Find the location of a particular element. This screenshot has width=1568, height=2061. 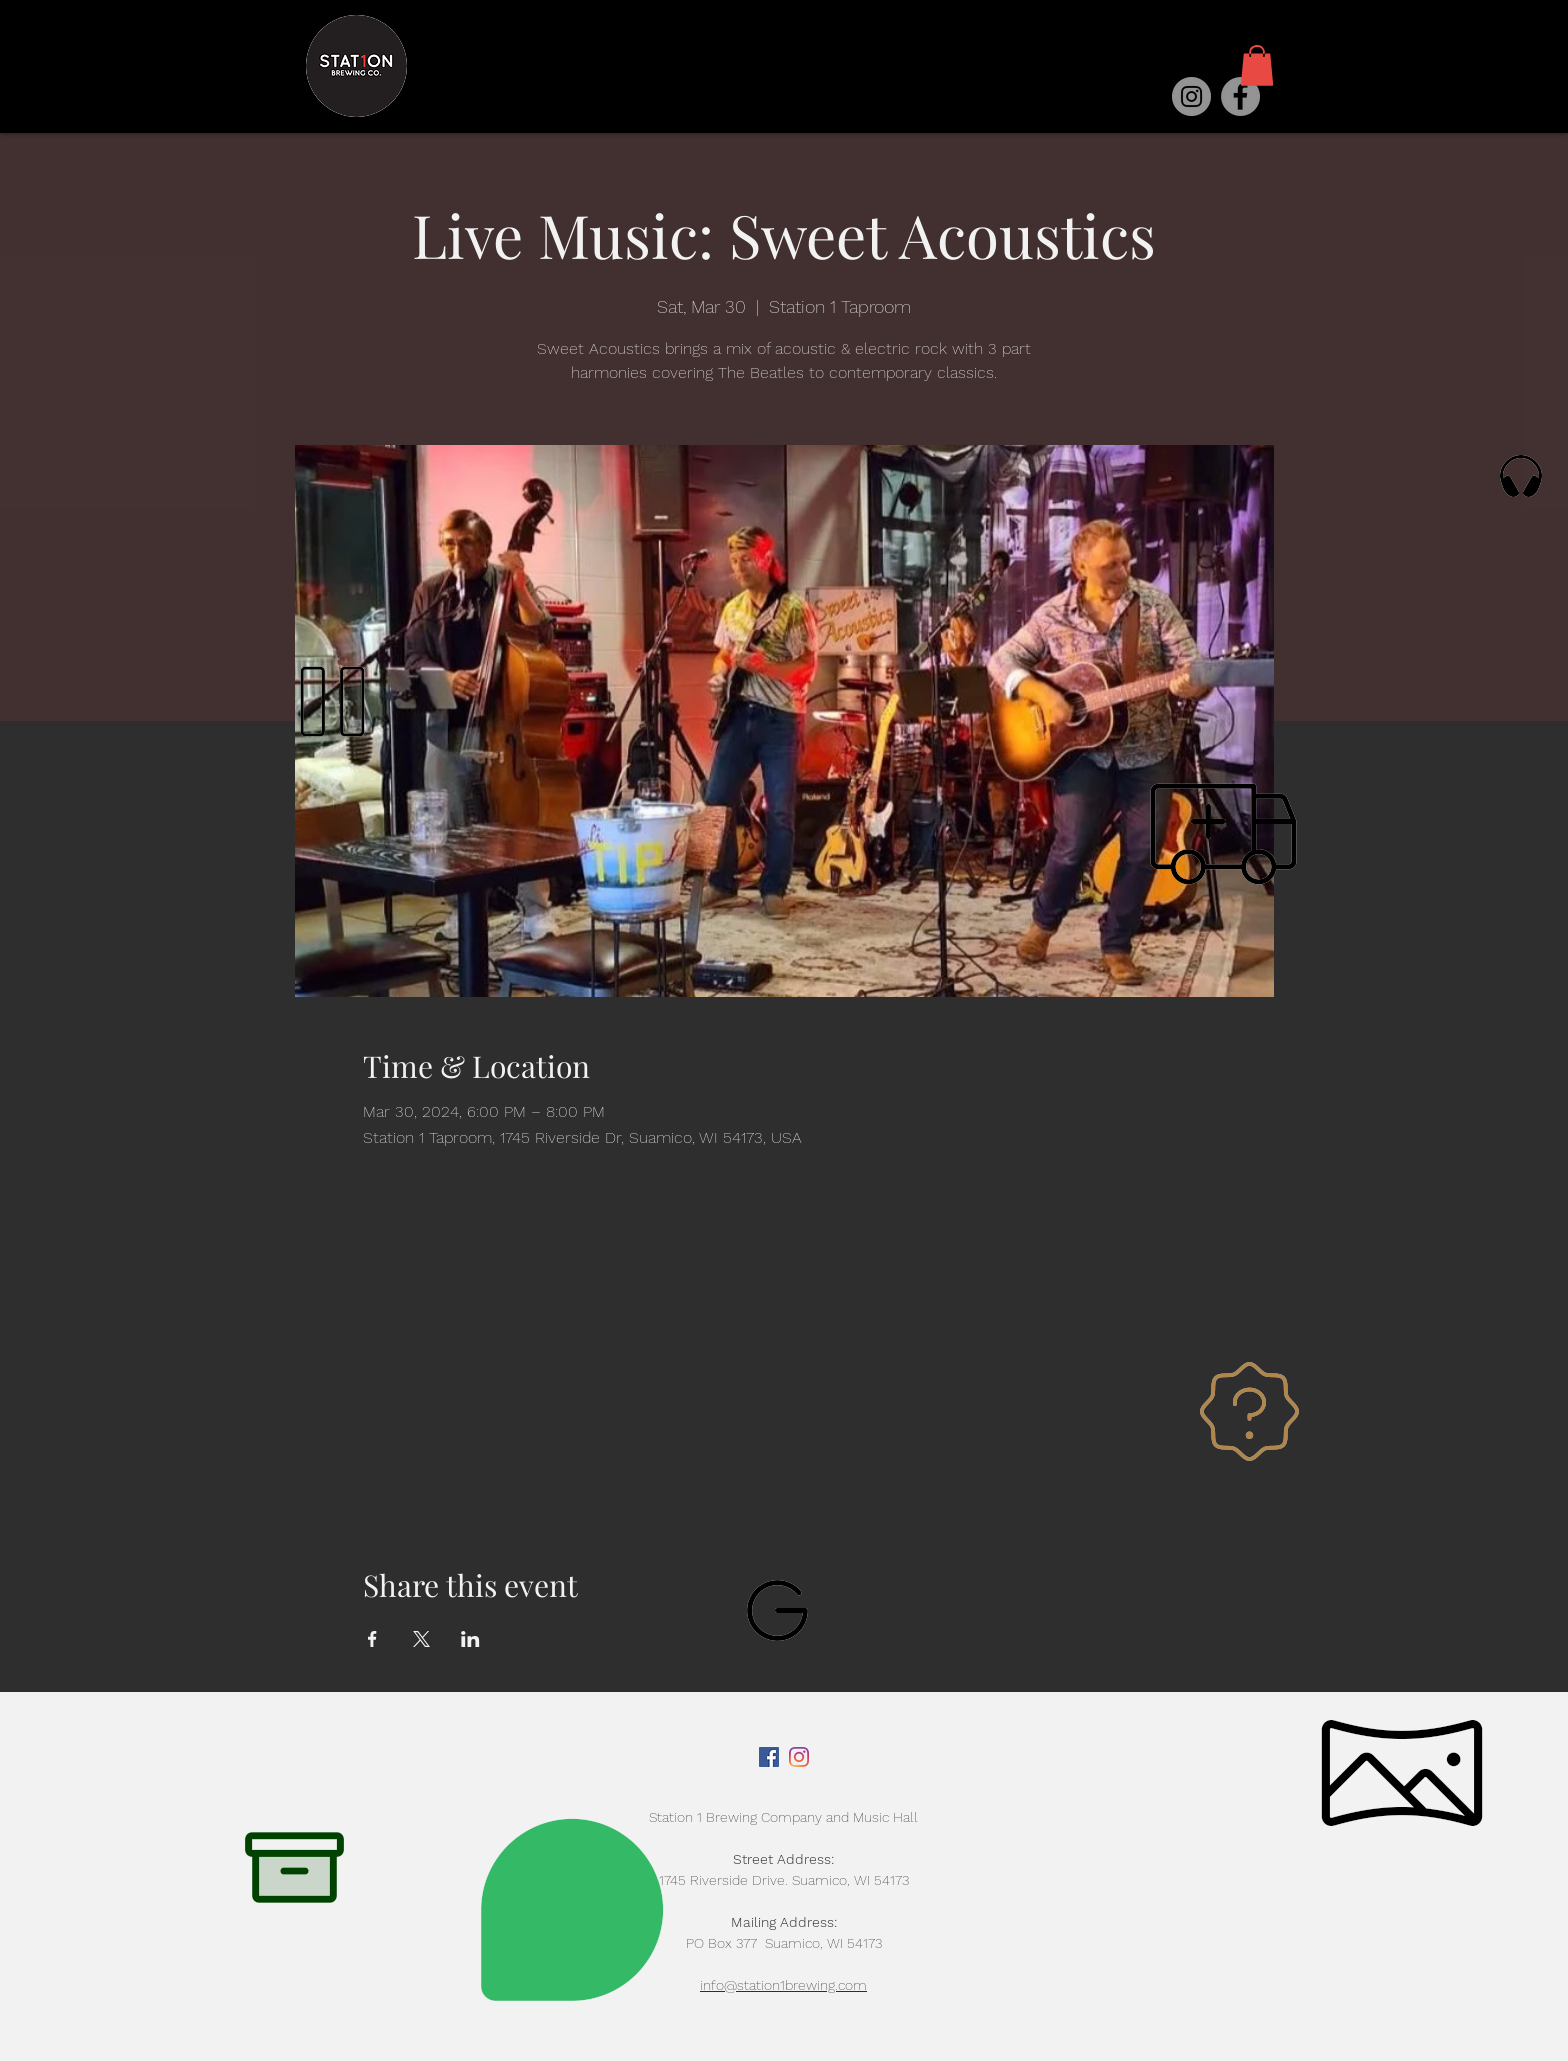

view panorama or wide-angle photos is located at coordinates (1402, 1773).